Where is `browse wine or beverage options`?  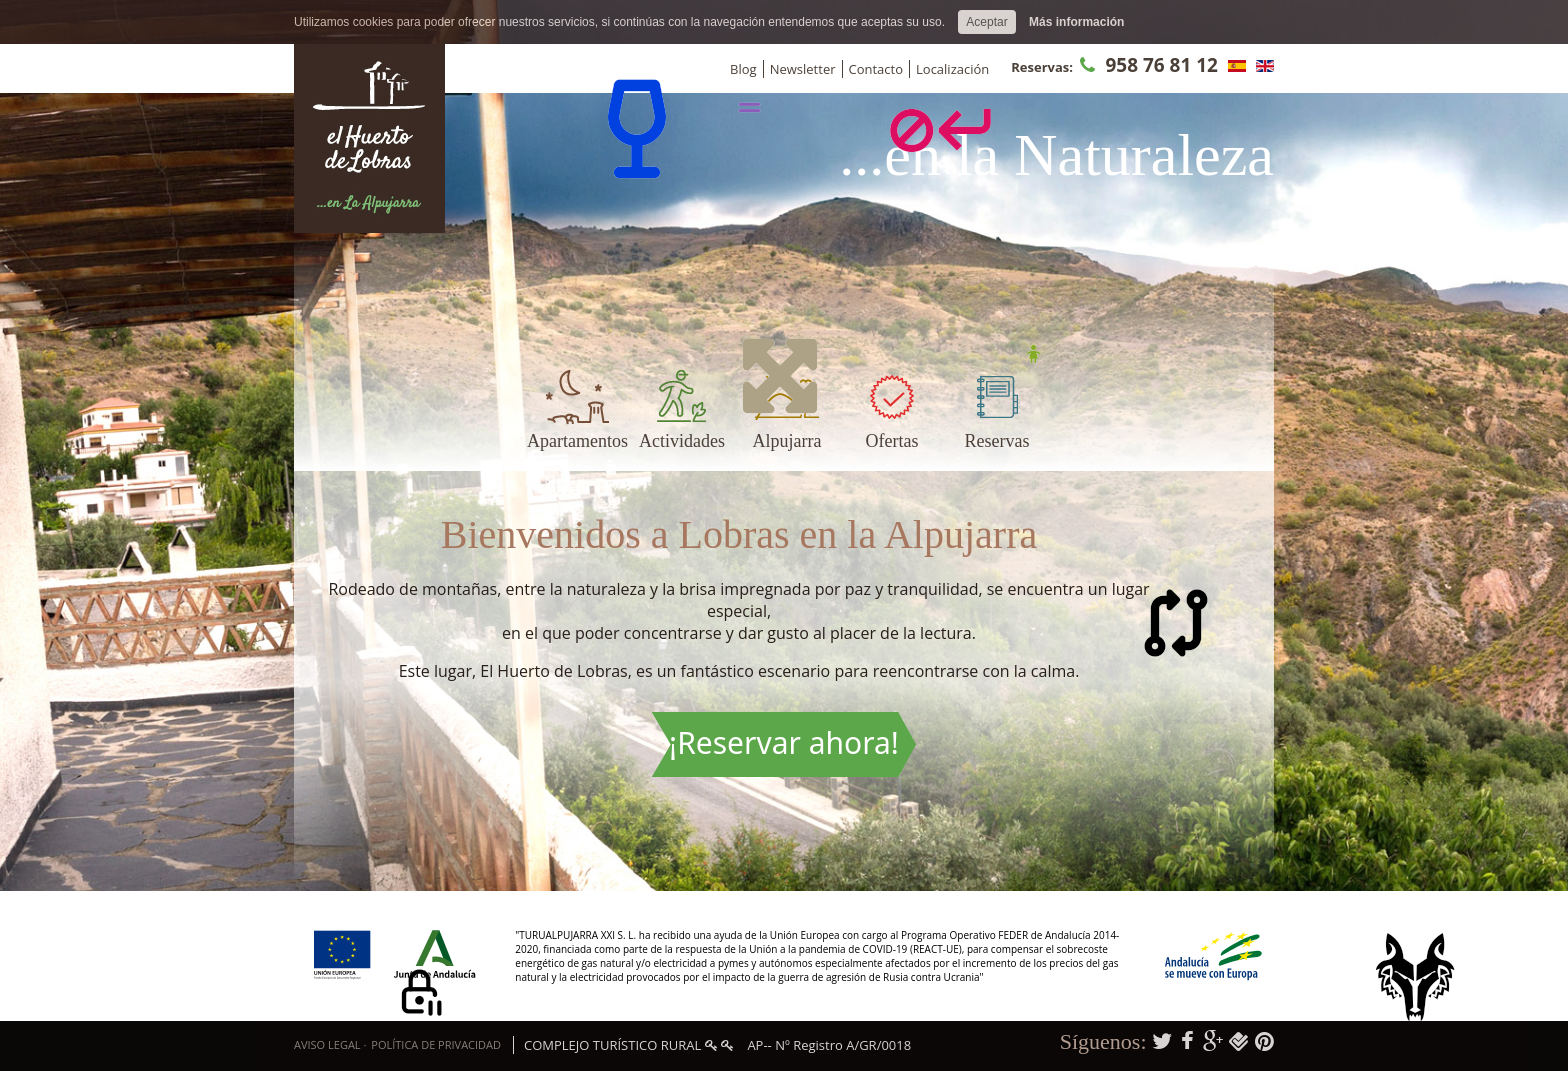 browse wine or beverage options is located at coordinates (637, 126).